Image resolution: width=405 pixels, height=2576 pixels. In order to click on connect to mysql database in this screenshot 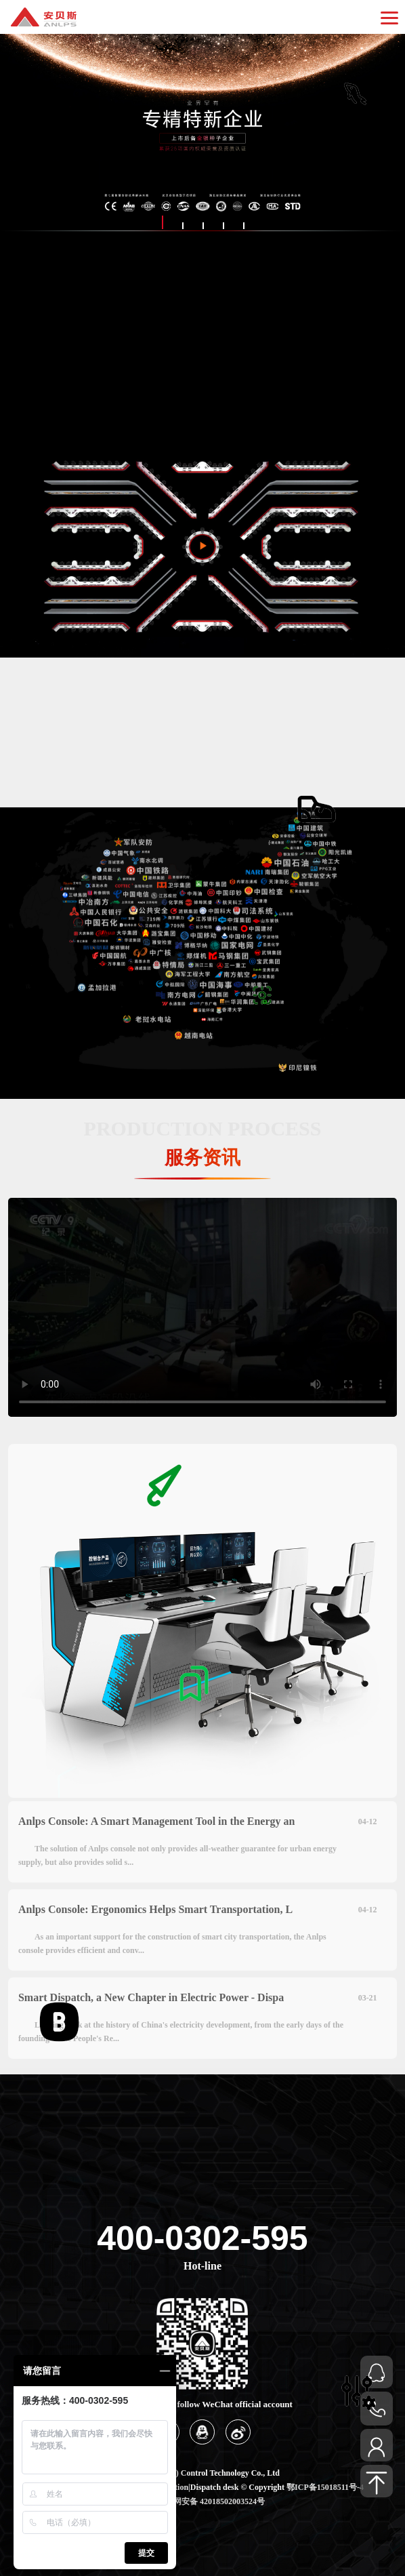, I will do `click(354, 93)`.